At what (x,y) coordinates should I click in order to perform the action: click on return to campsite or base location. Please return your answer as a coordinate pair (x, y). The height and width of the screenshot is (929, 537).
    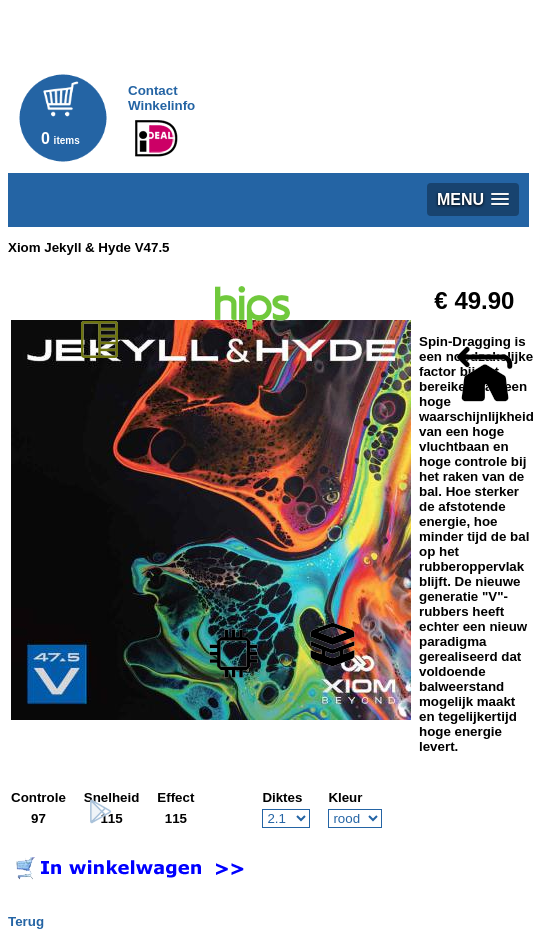
    Looking at the image, I should click on (485, 374).